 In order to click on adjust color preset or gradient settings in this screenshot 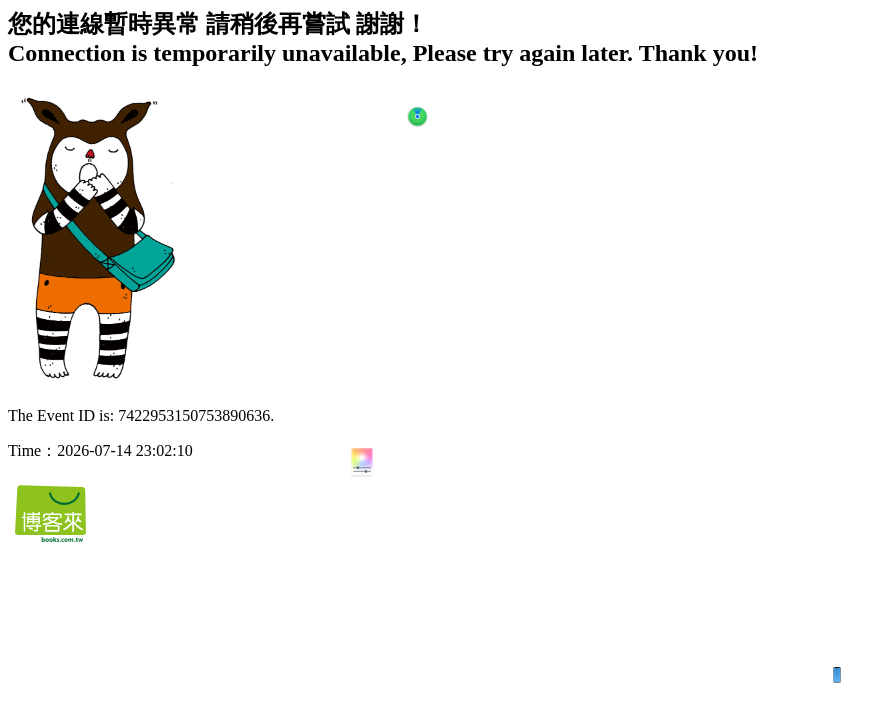, I will do `click(362, 462)`.